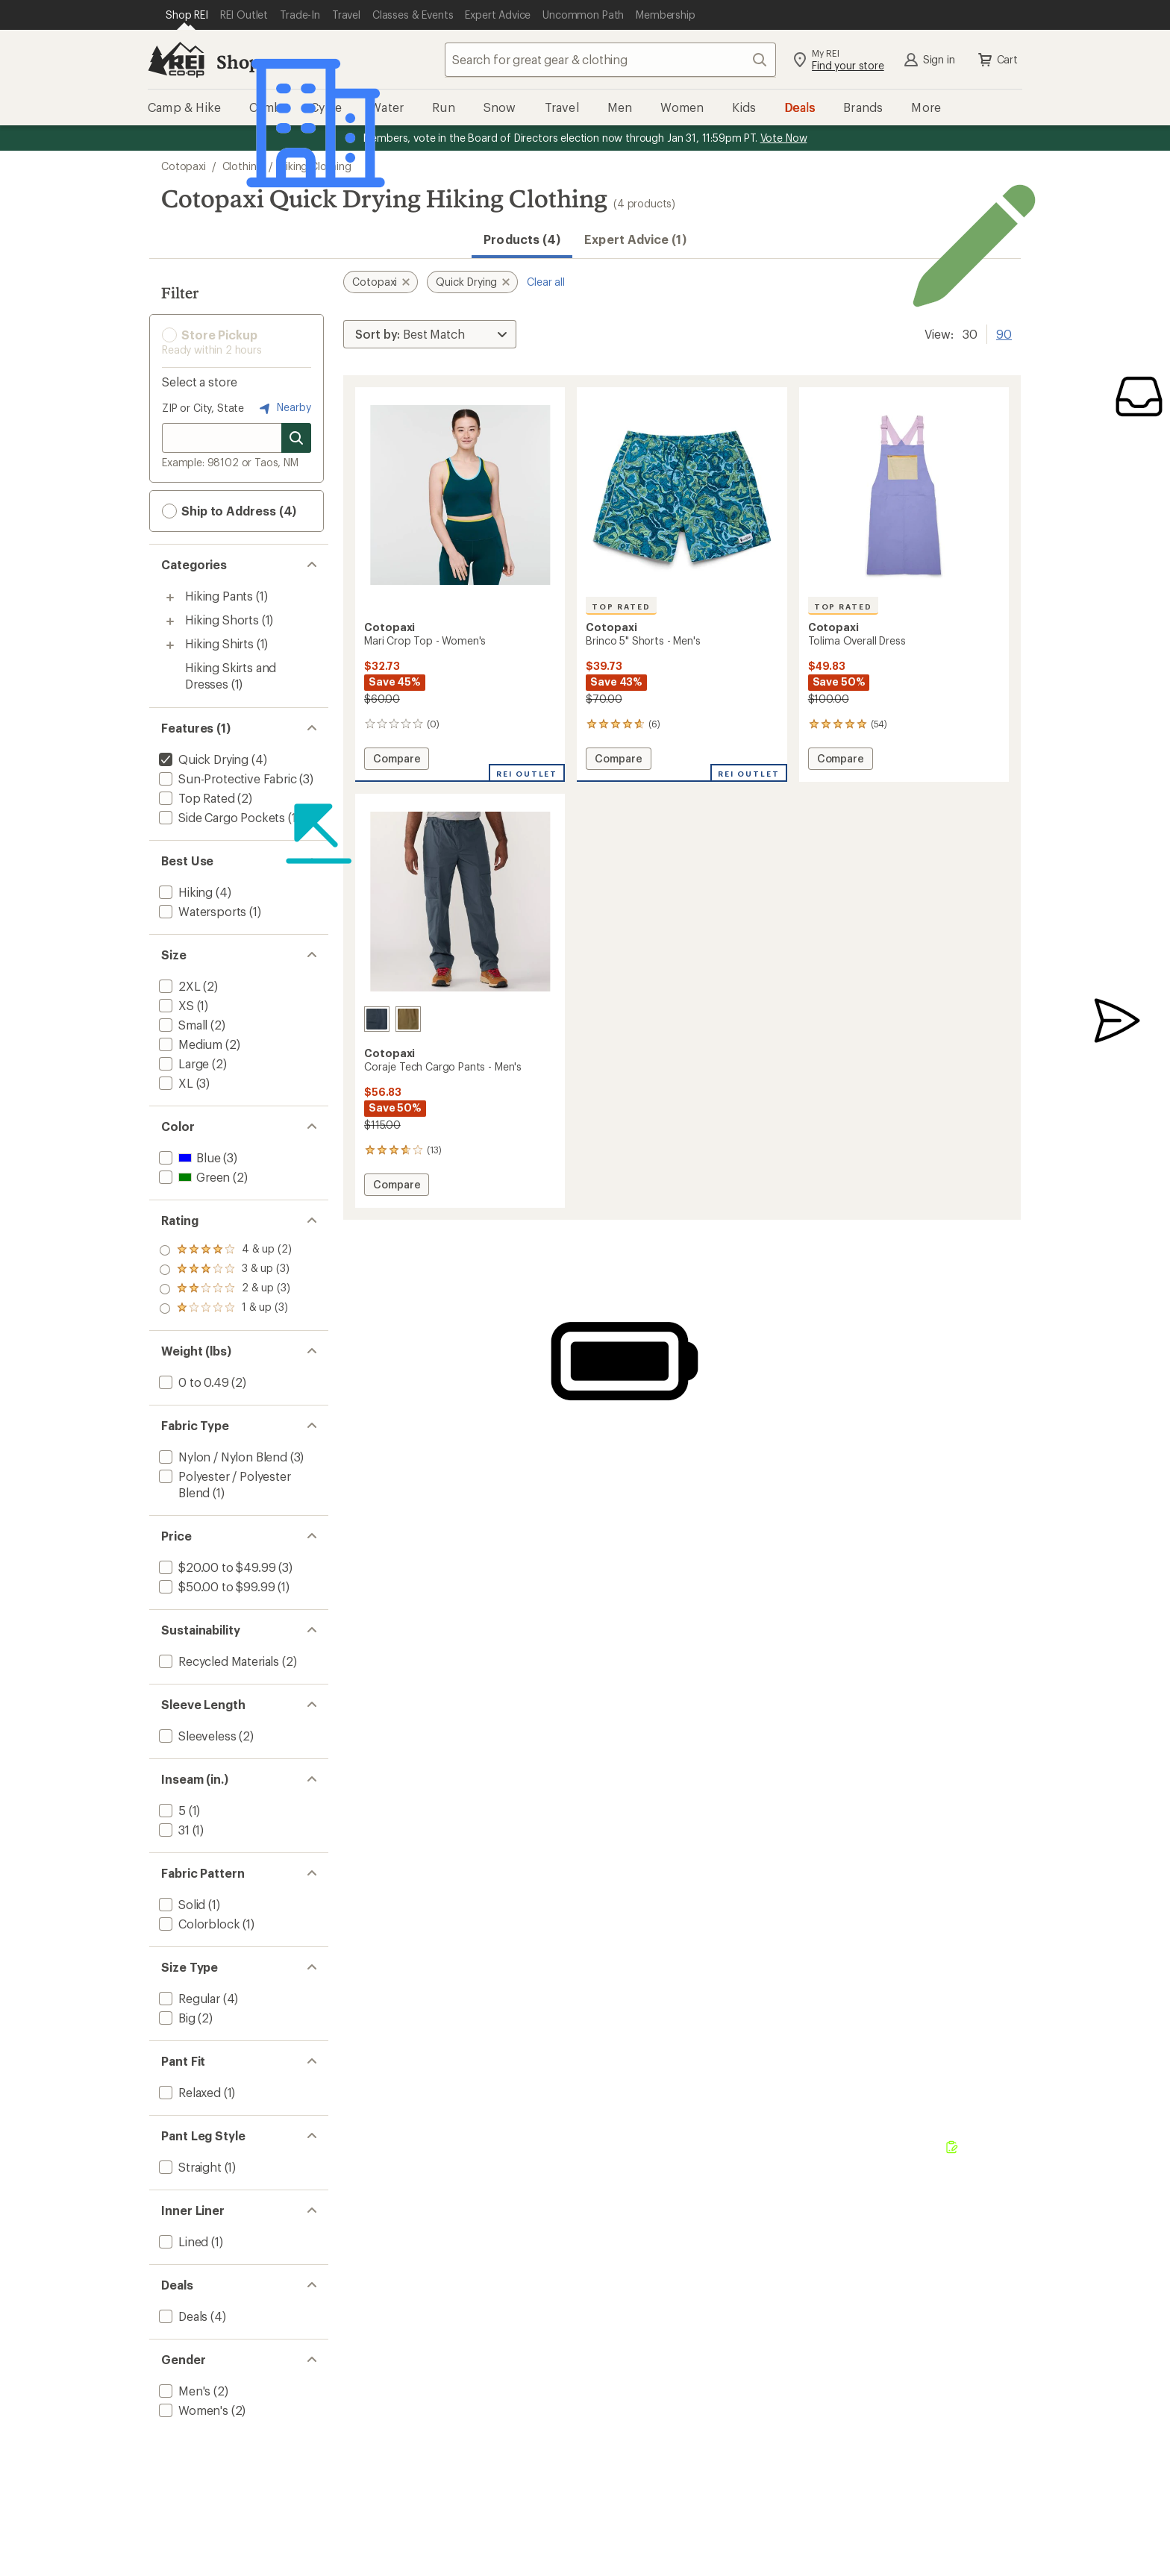  I want to click on indicates full battery charge, so click(625, 1356).